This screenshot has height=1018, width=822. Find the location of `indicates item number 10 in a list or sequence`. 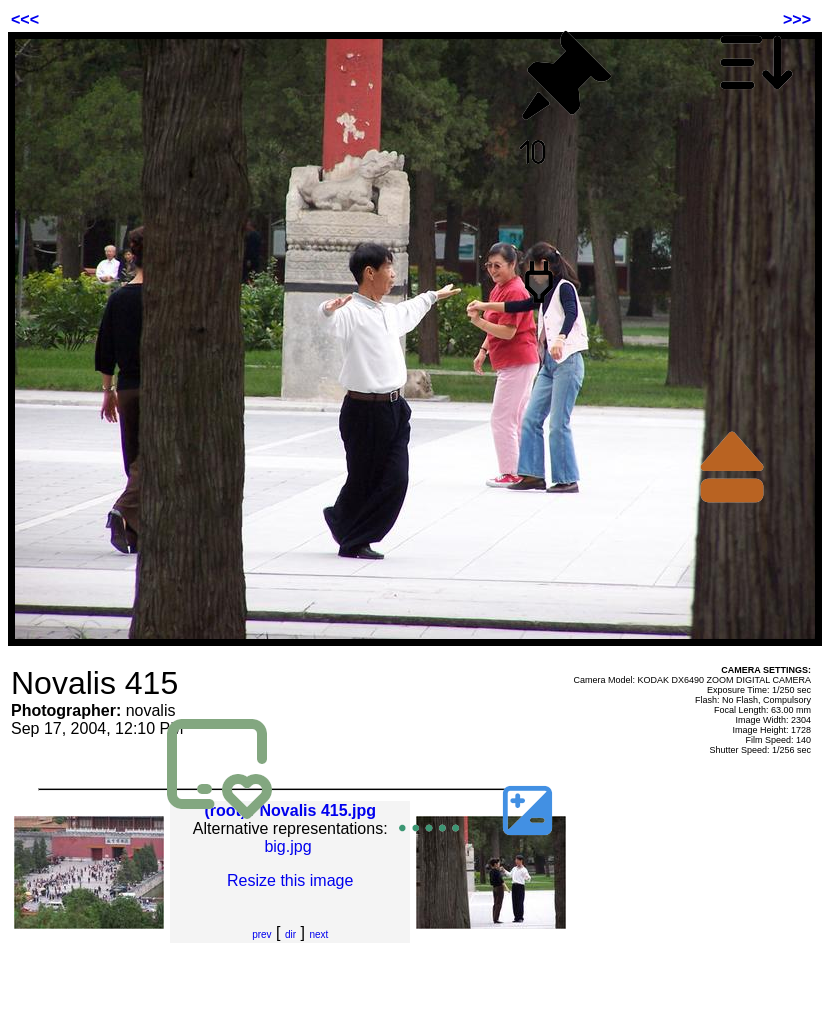

indicates item number 10 in a list or sequence is located at coordinates (533, 152).